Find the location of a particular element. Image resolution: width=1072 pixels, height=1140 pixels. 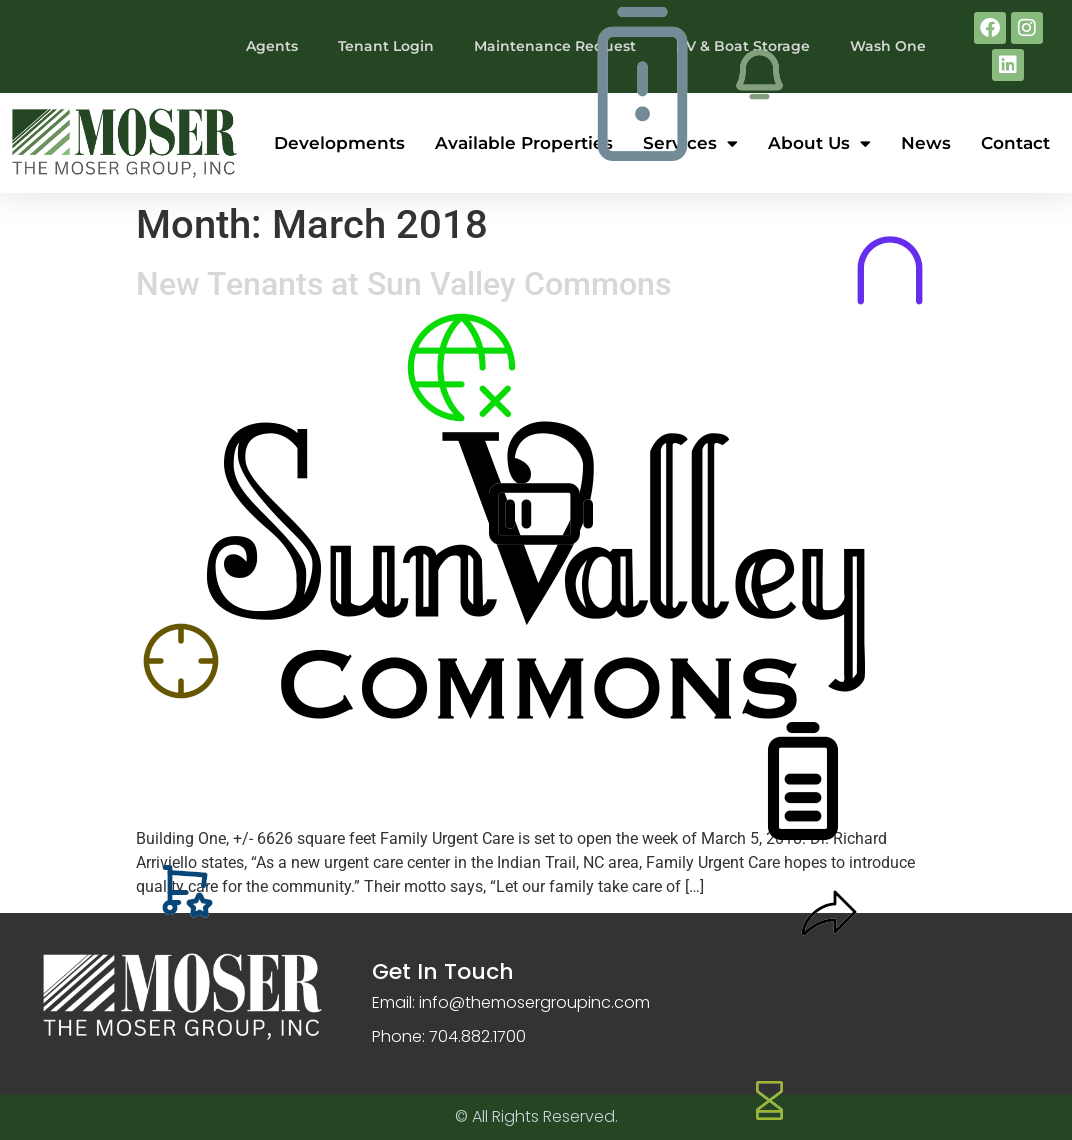

share content with others is located at coordinates (829, 916).